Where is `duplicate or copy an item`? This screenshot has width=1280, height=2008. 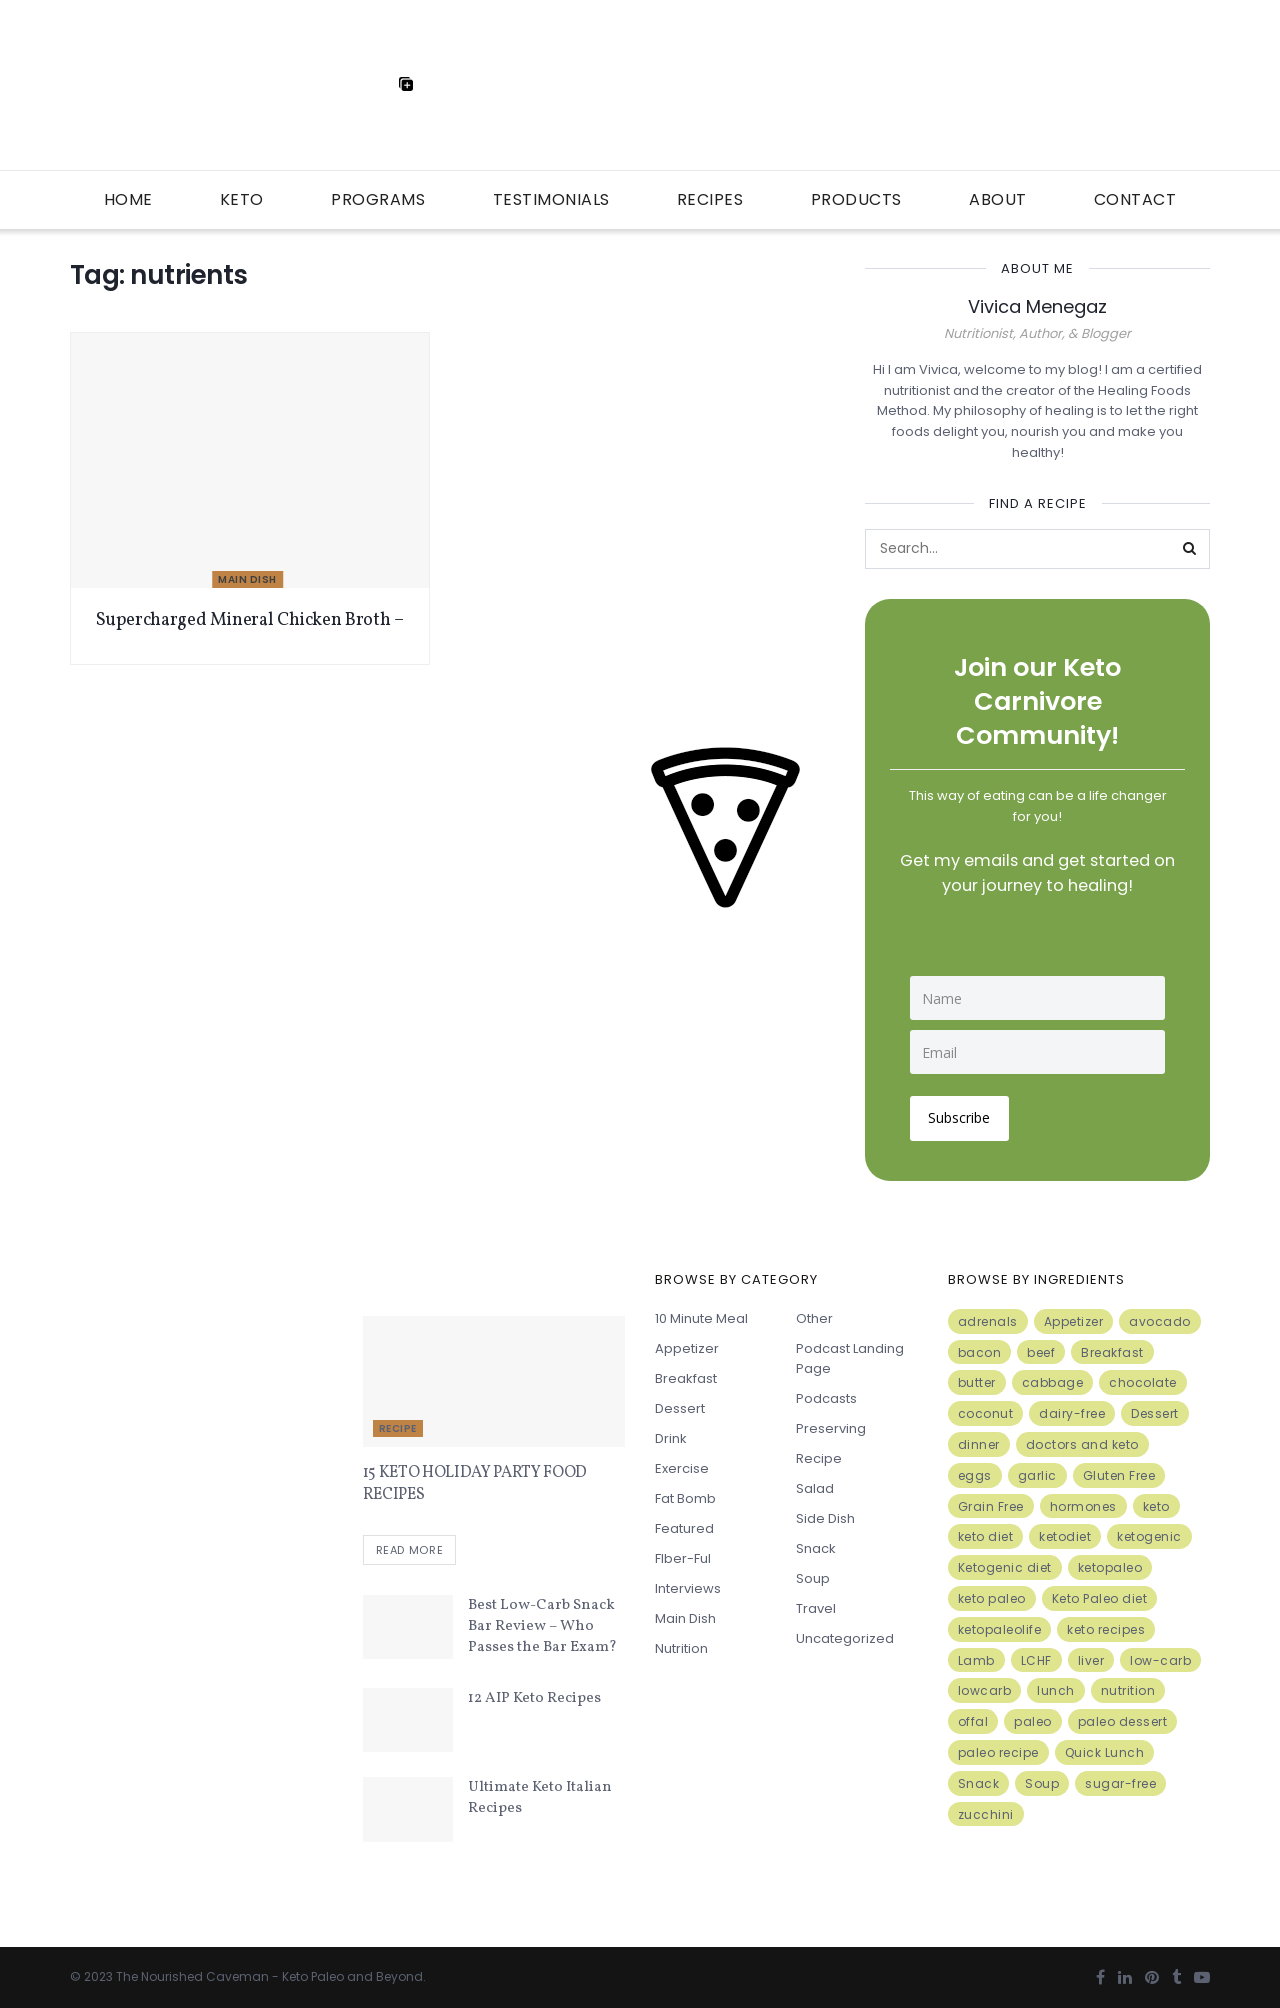 duplicate or copy an item is located at coordinates (406, 84).